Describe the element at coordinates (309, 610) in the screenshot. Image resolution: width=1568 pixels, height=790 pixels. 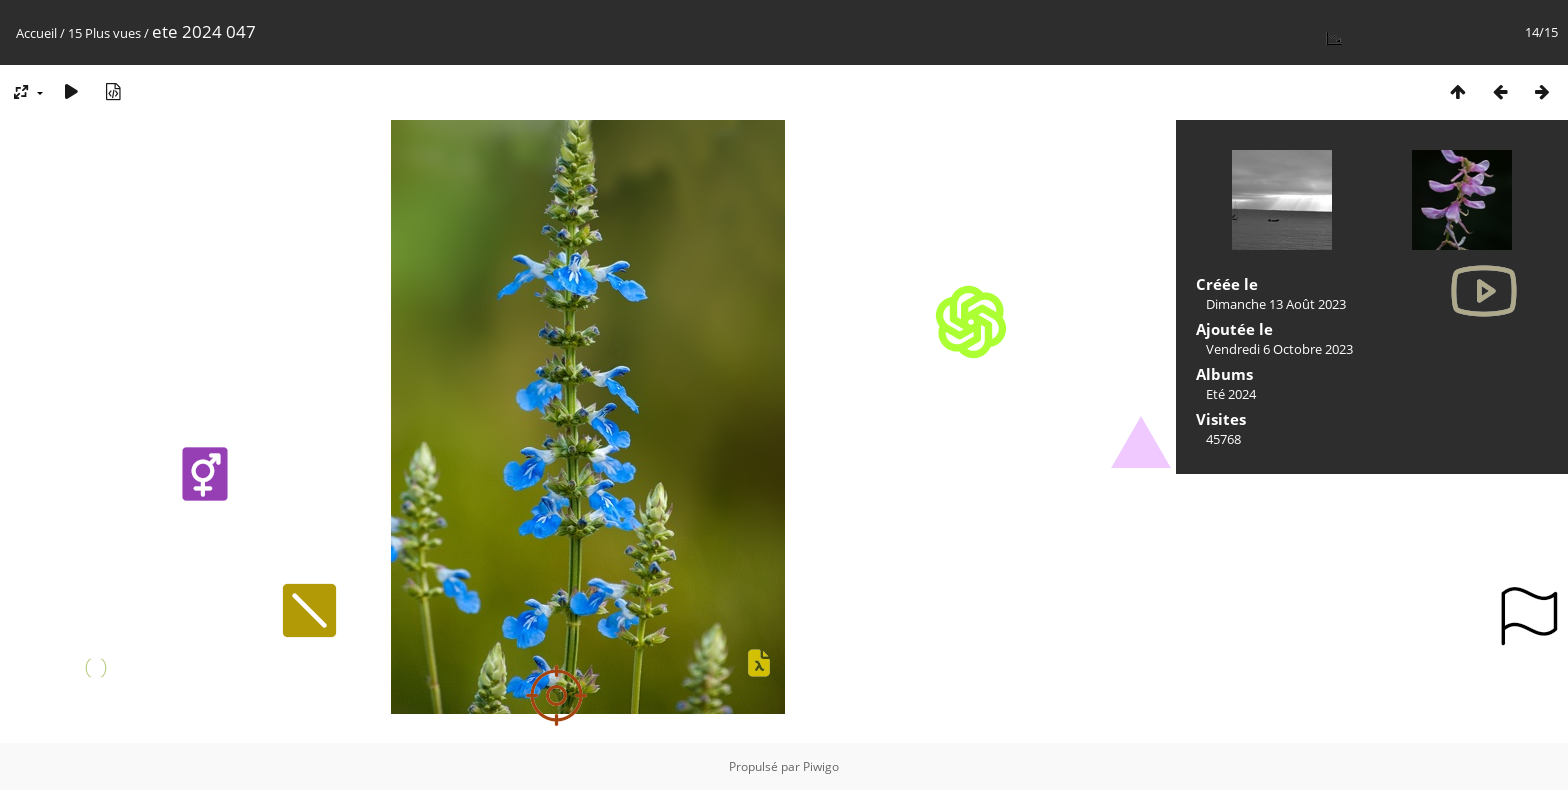
I see `placeholder for missing or unavailable image content` at that location.